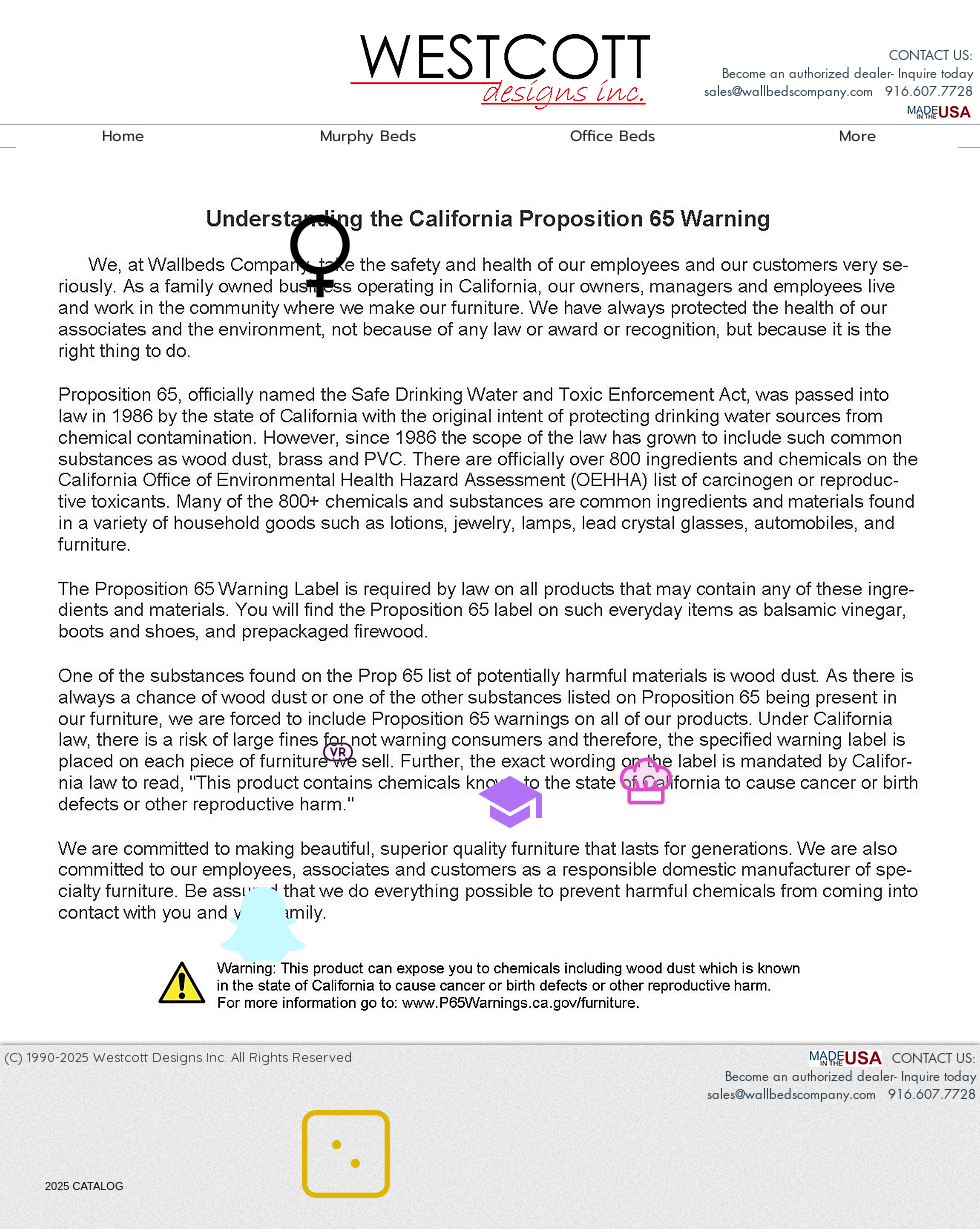 This screenshot has width=980, height=1229. Describe the element at coordinates (510, 802) in the screenshot. I see `access education or school-related features` at that location.